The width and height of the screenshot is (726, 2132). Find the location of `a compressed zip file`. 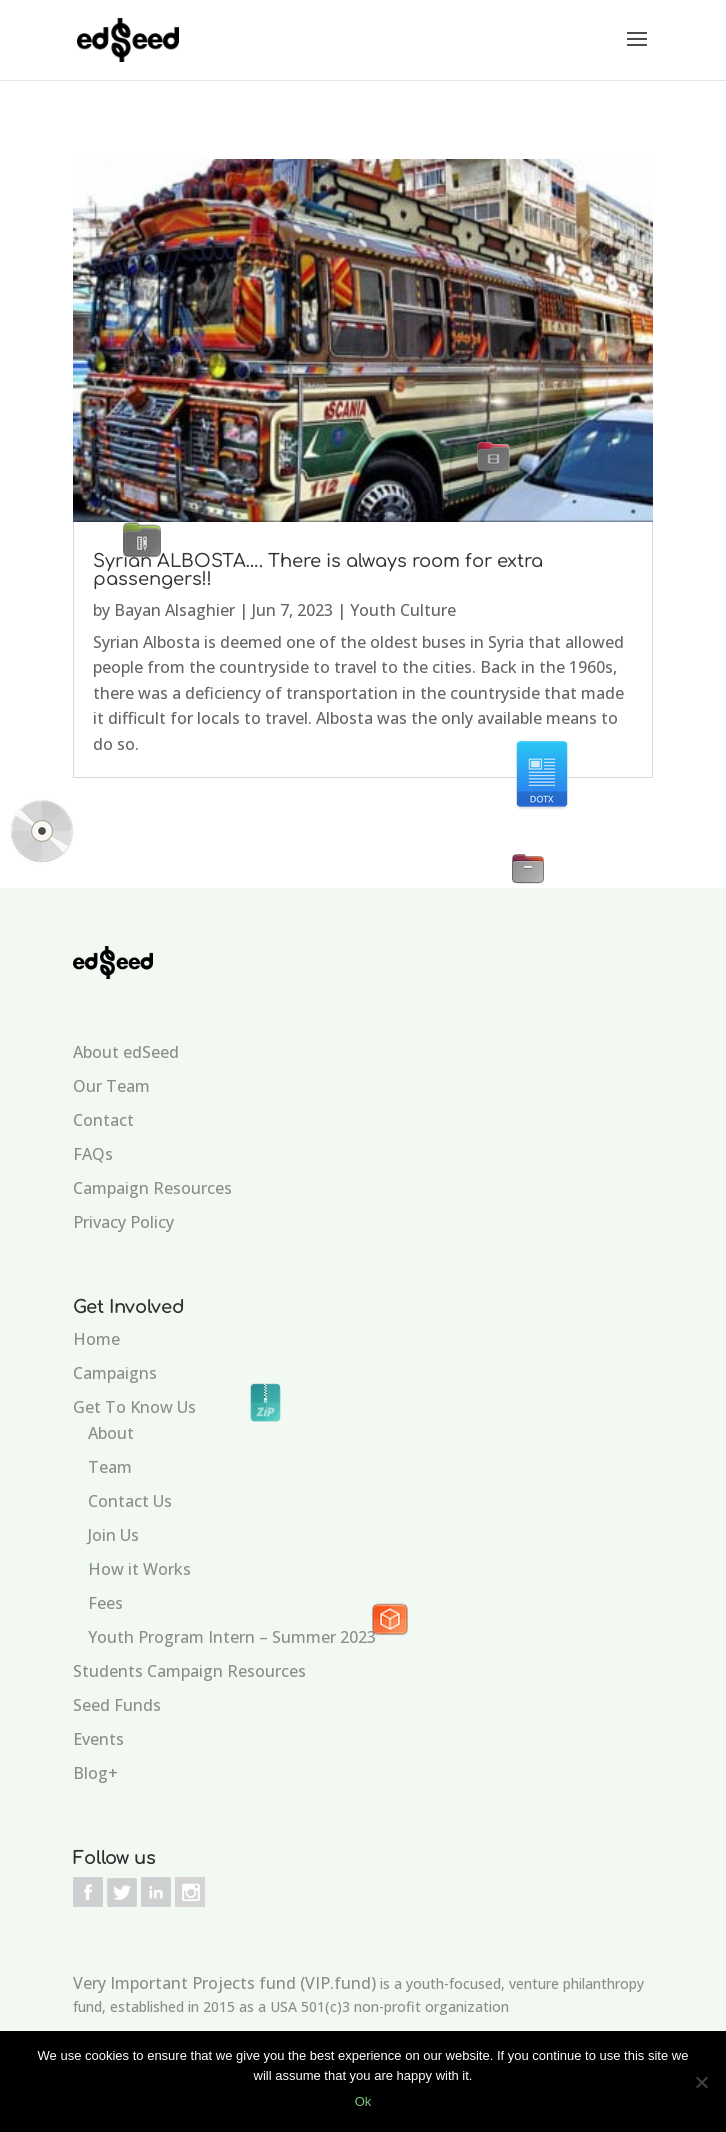

a compressed zip file is located at coordinates (265, 1402).